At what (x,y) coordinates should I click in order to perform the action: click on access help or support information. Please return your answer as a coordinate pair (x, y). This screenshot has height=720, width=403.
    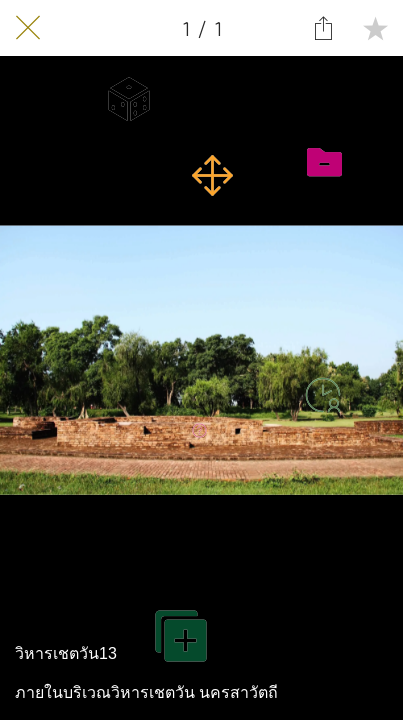
    Looking at the image, I should click on (199, 430).